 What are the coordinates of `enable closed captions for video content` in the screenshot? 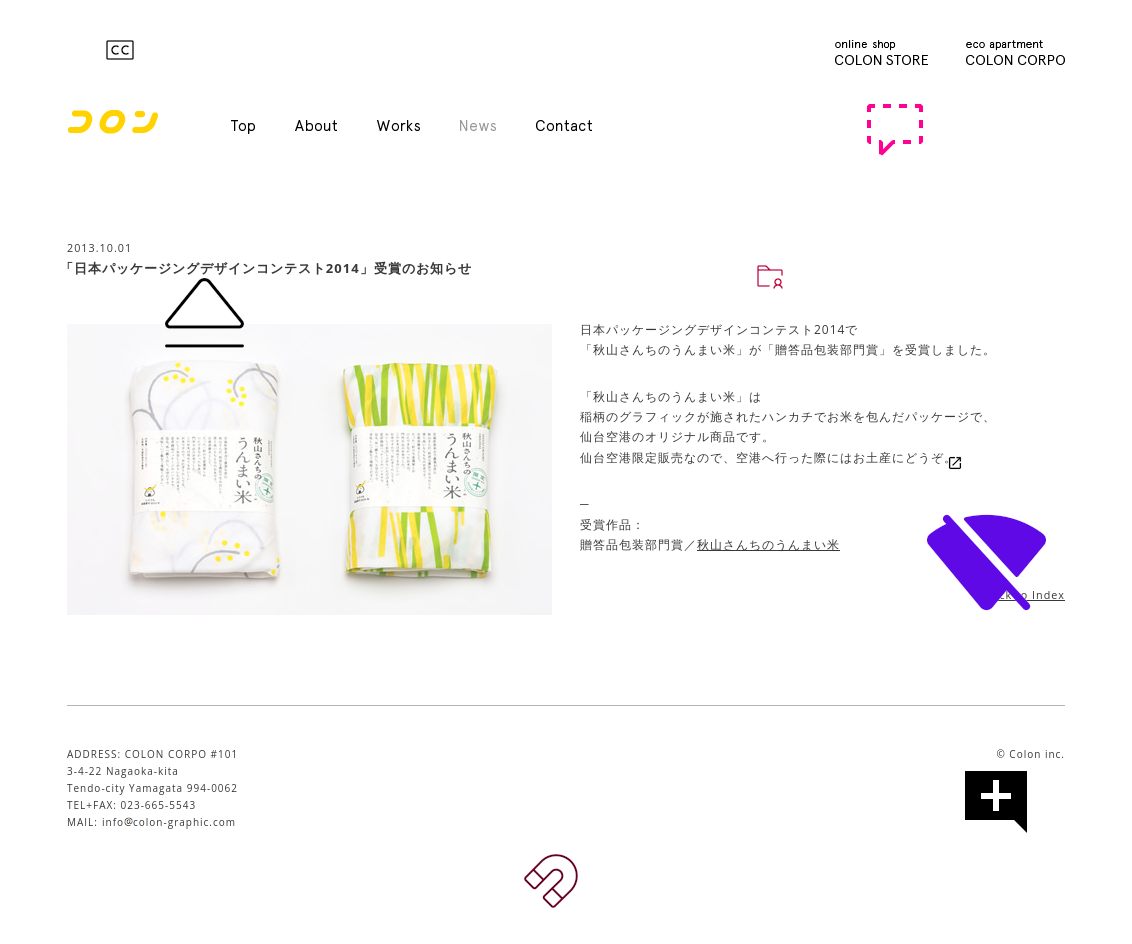 It's located at (120, 50).